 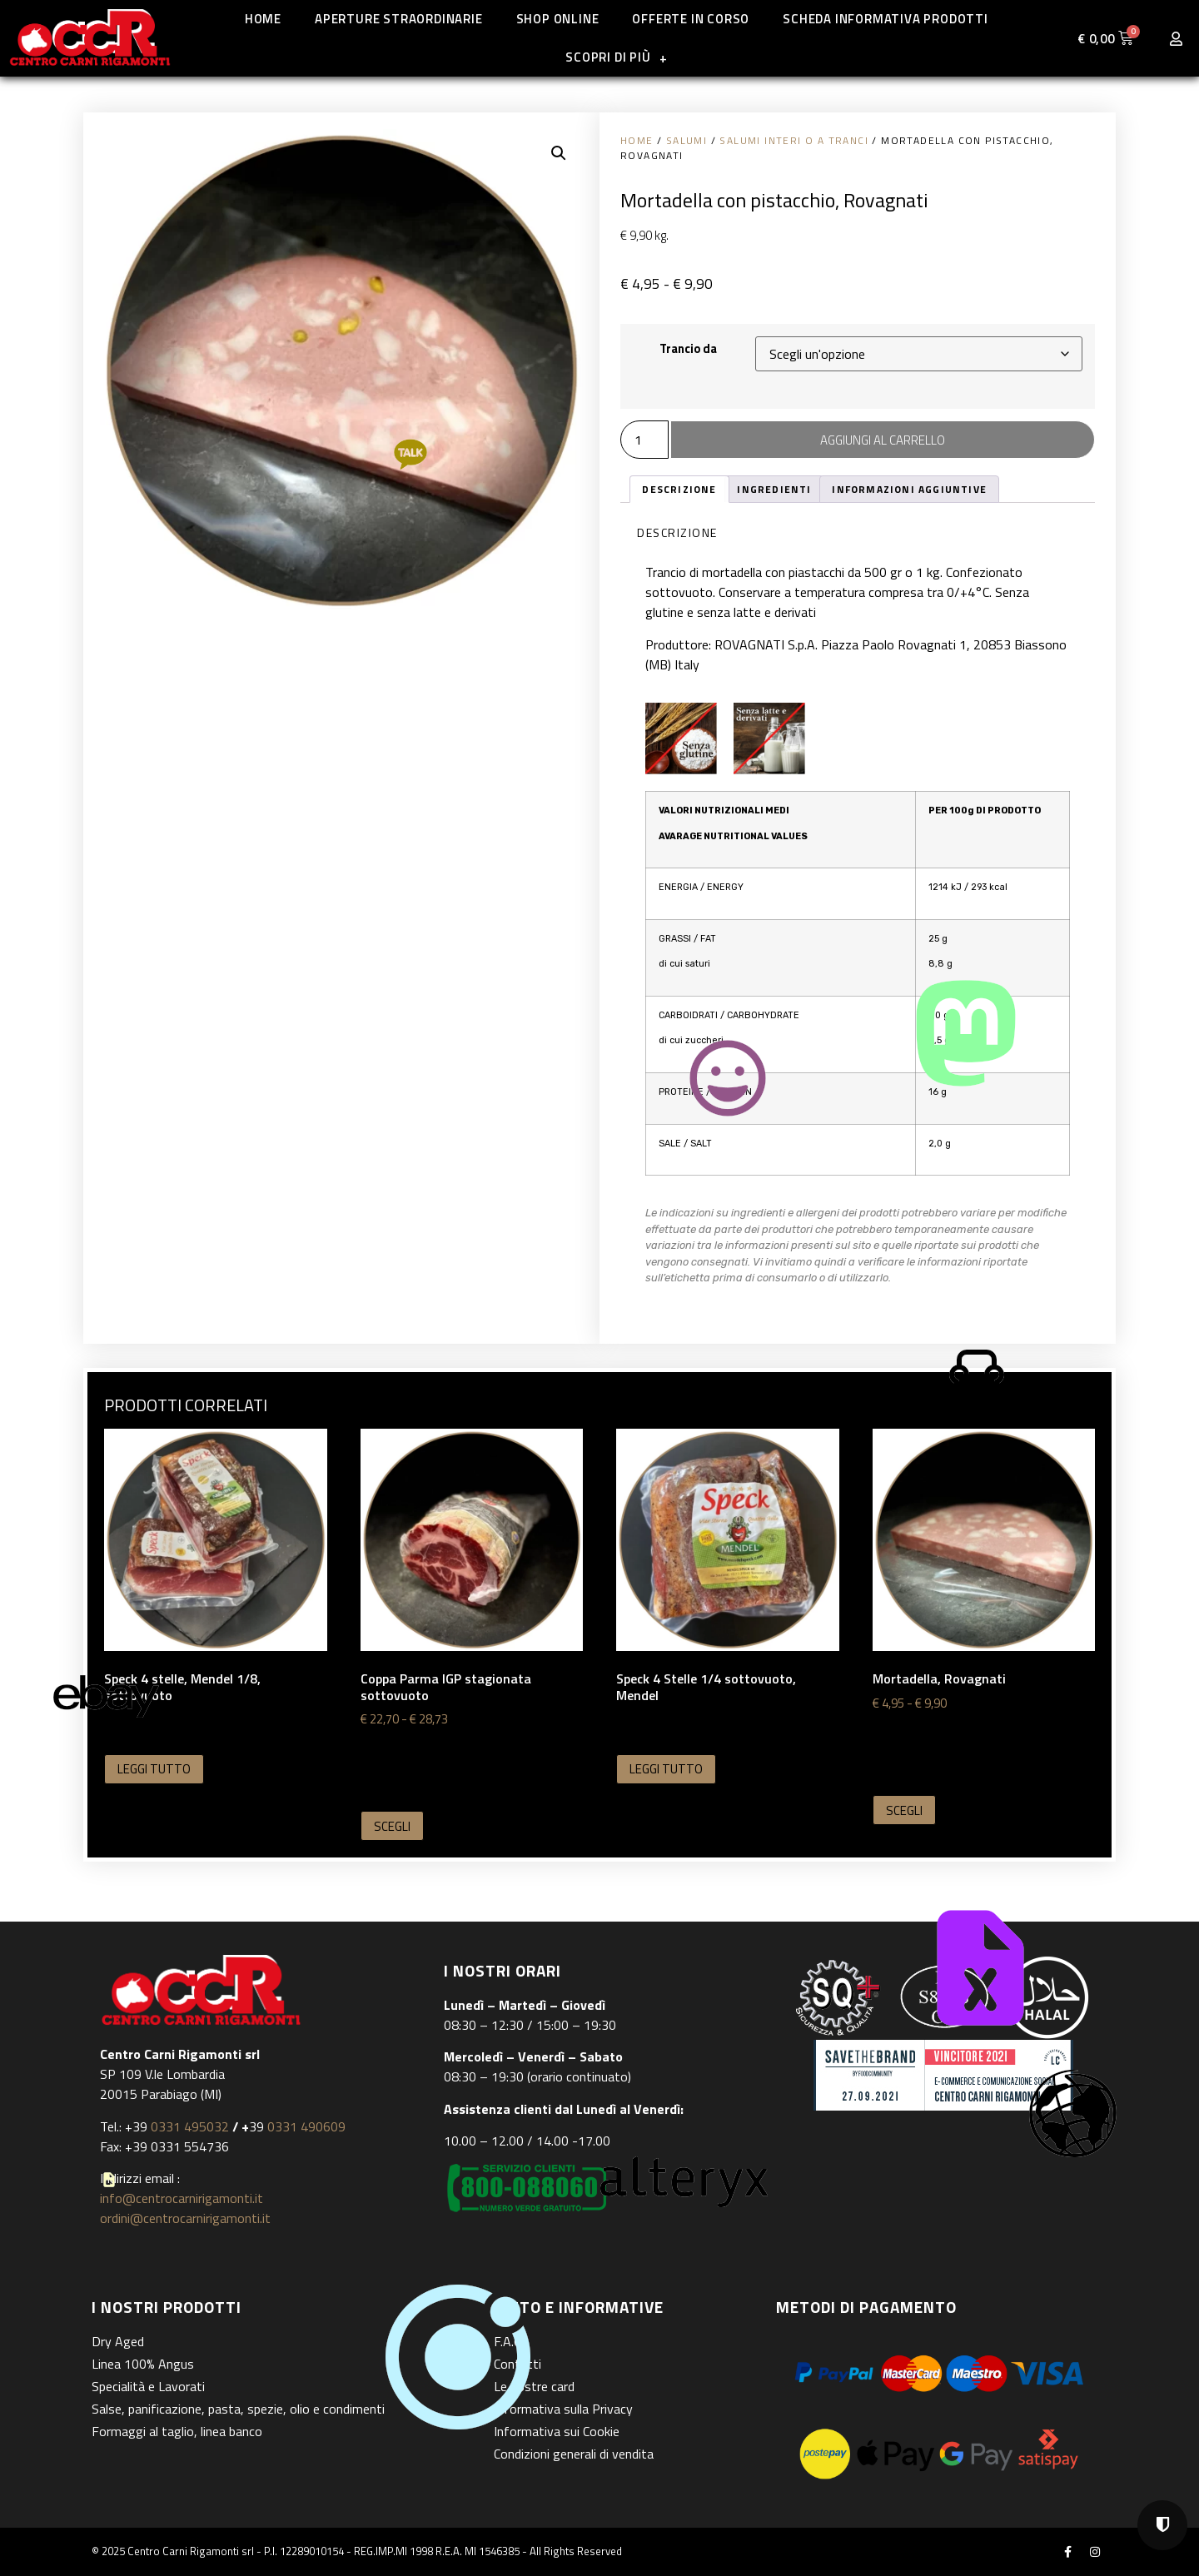 I want to click on ionic framework logo, so click(x=458, y=2357).